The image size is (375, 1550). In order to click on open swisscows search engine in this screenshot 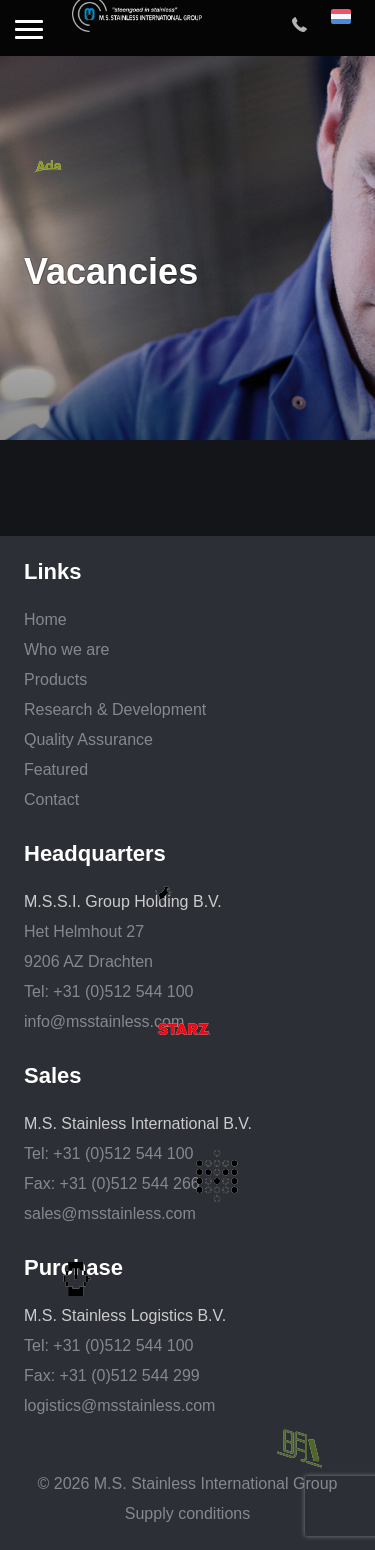, I will do `click(163, 894)`.